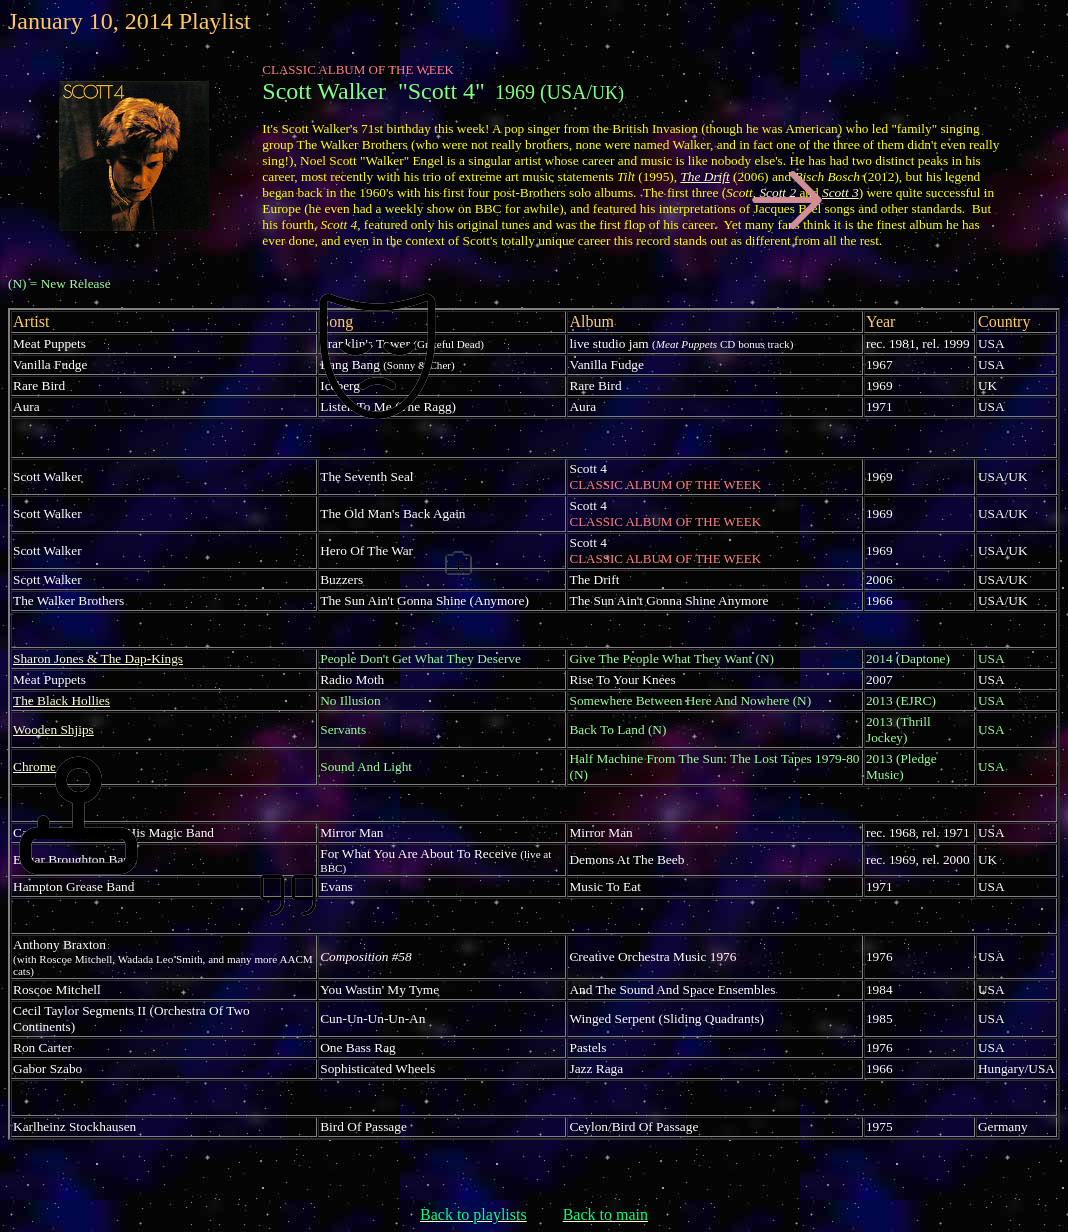 The height and width of the screenshot is (1232, 1068). Describe the element at coordinates (787, 200) in the screenshot. I see `navigate to the next item or screen` at that location.